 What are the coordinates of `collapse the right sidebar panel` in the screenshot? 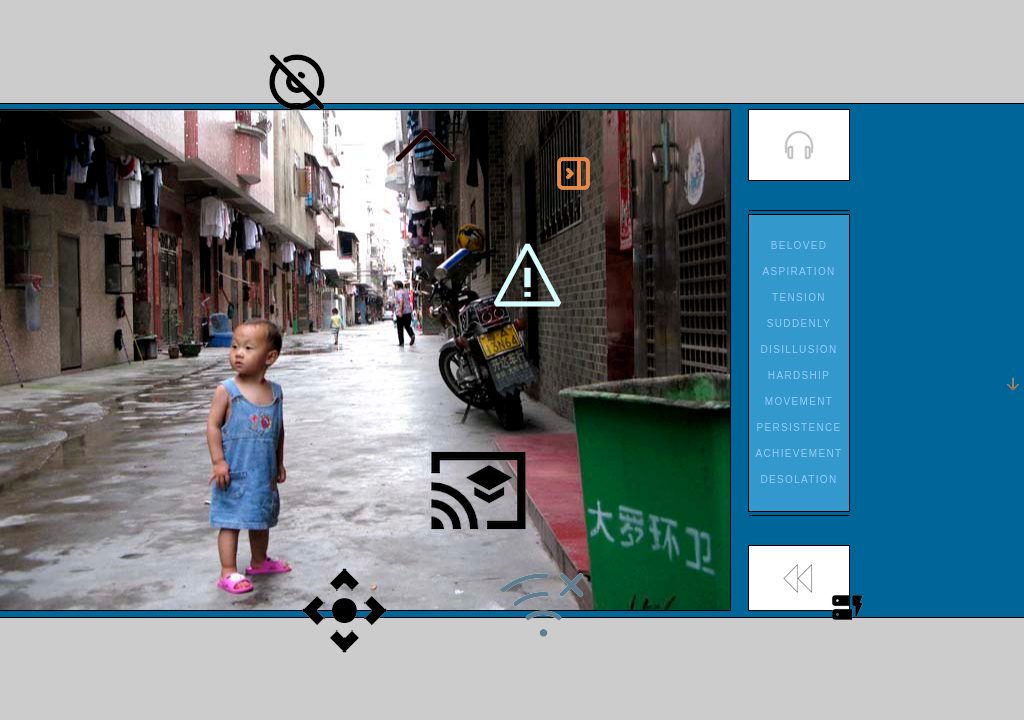 It's located at (573, 173).